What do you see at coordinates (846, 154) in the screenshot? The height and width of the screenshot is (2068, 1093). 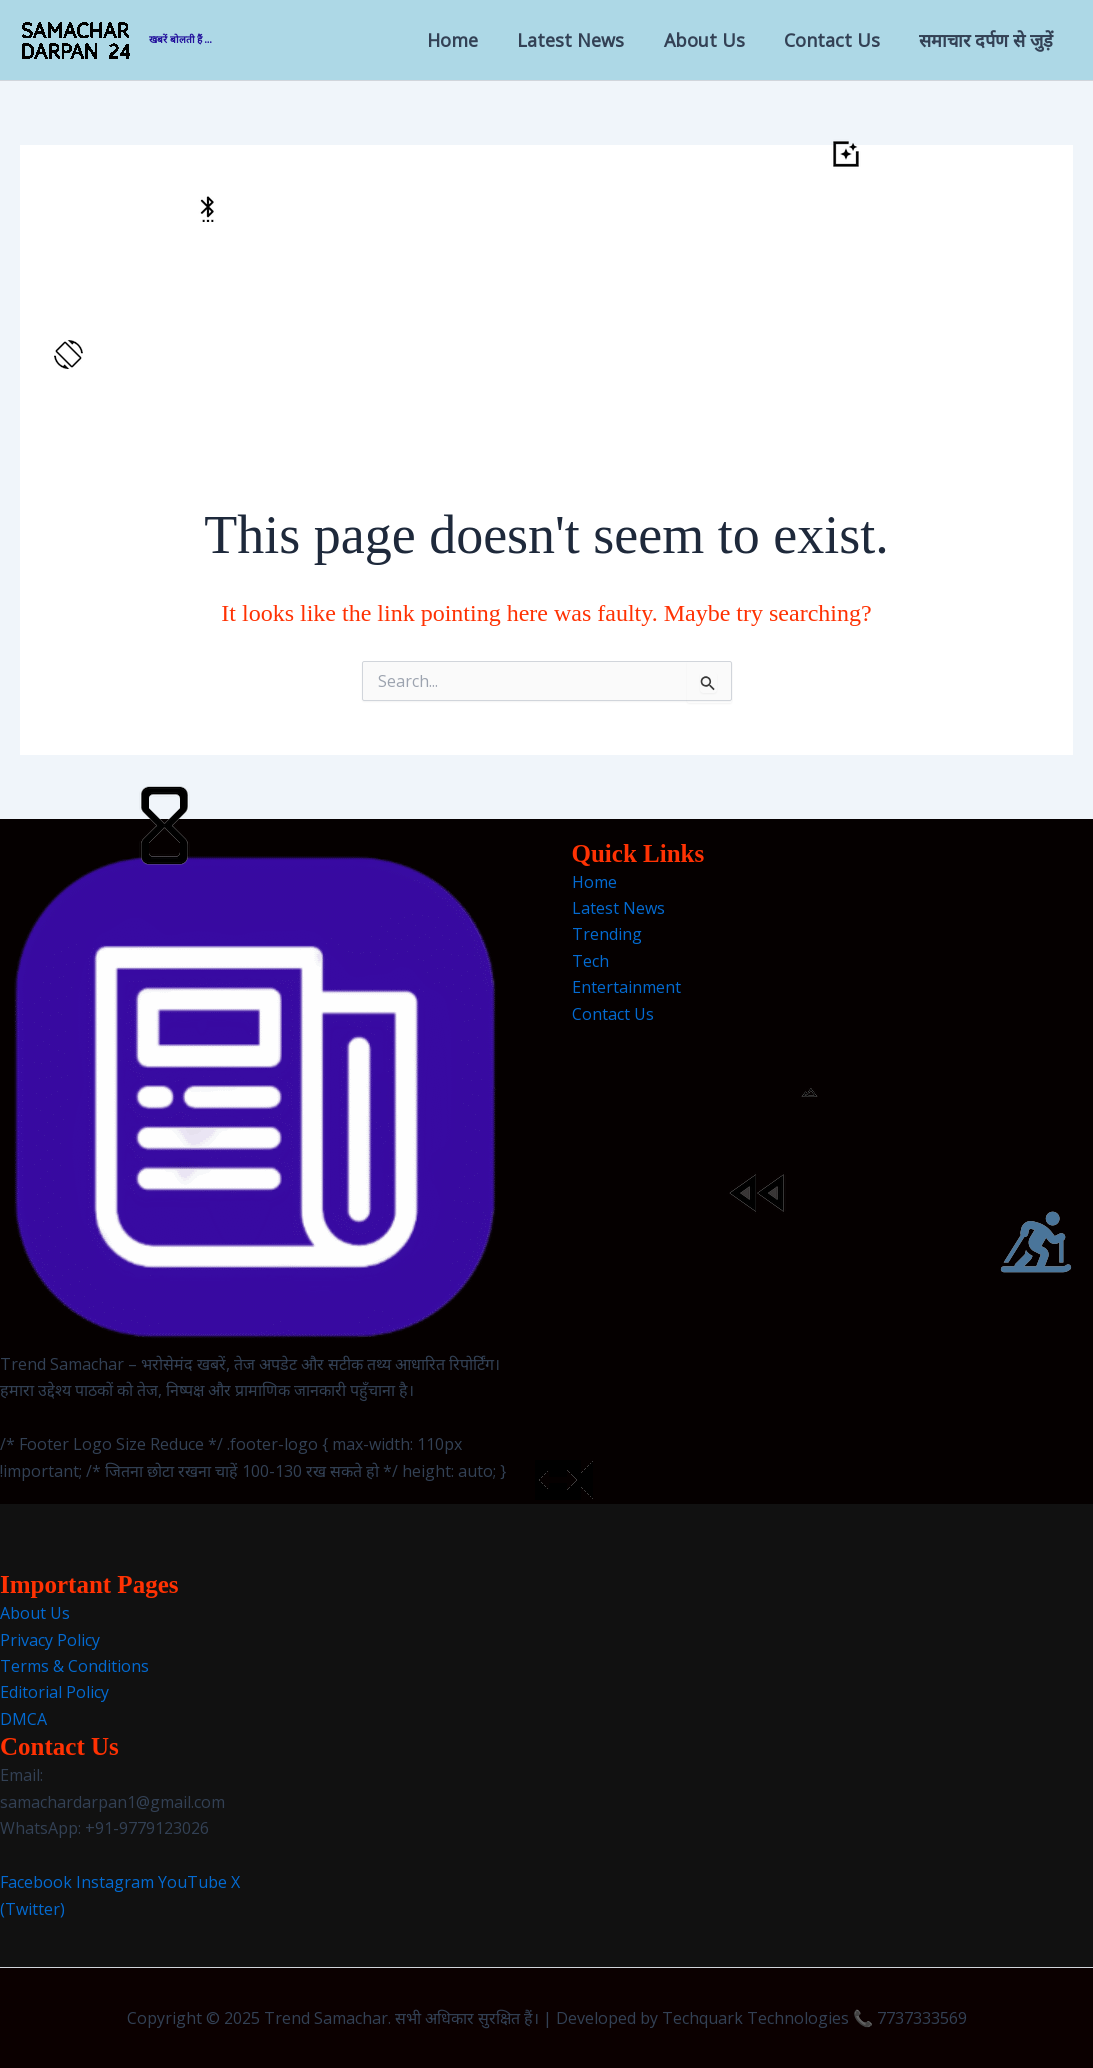 I see `apply filters or effects to a photo` at bounding box center [846, 154].